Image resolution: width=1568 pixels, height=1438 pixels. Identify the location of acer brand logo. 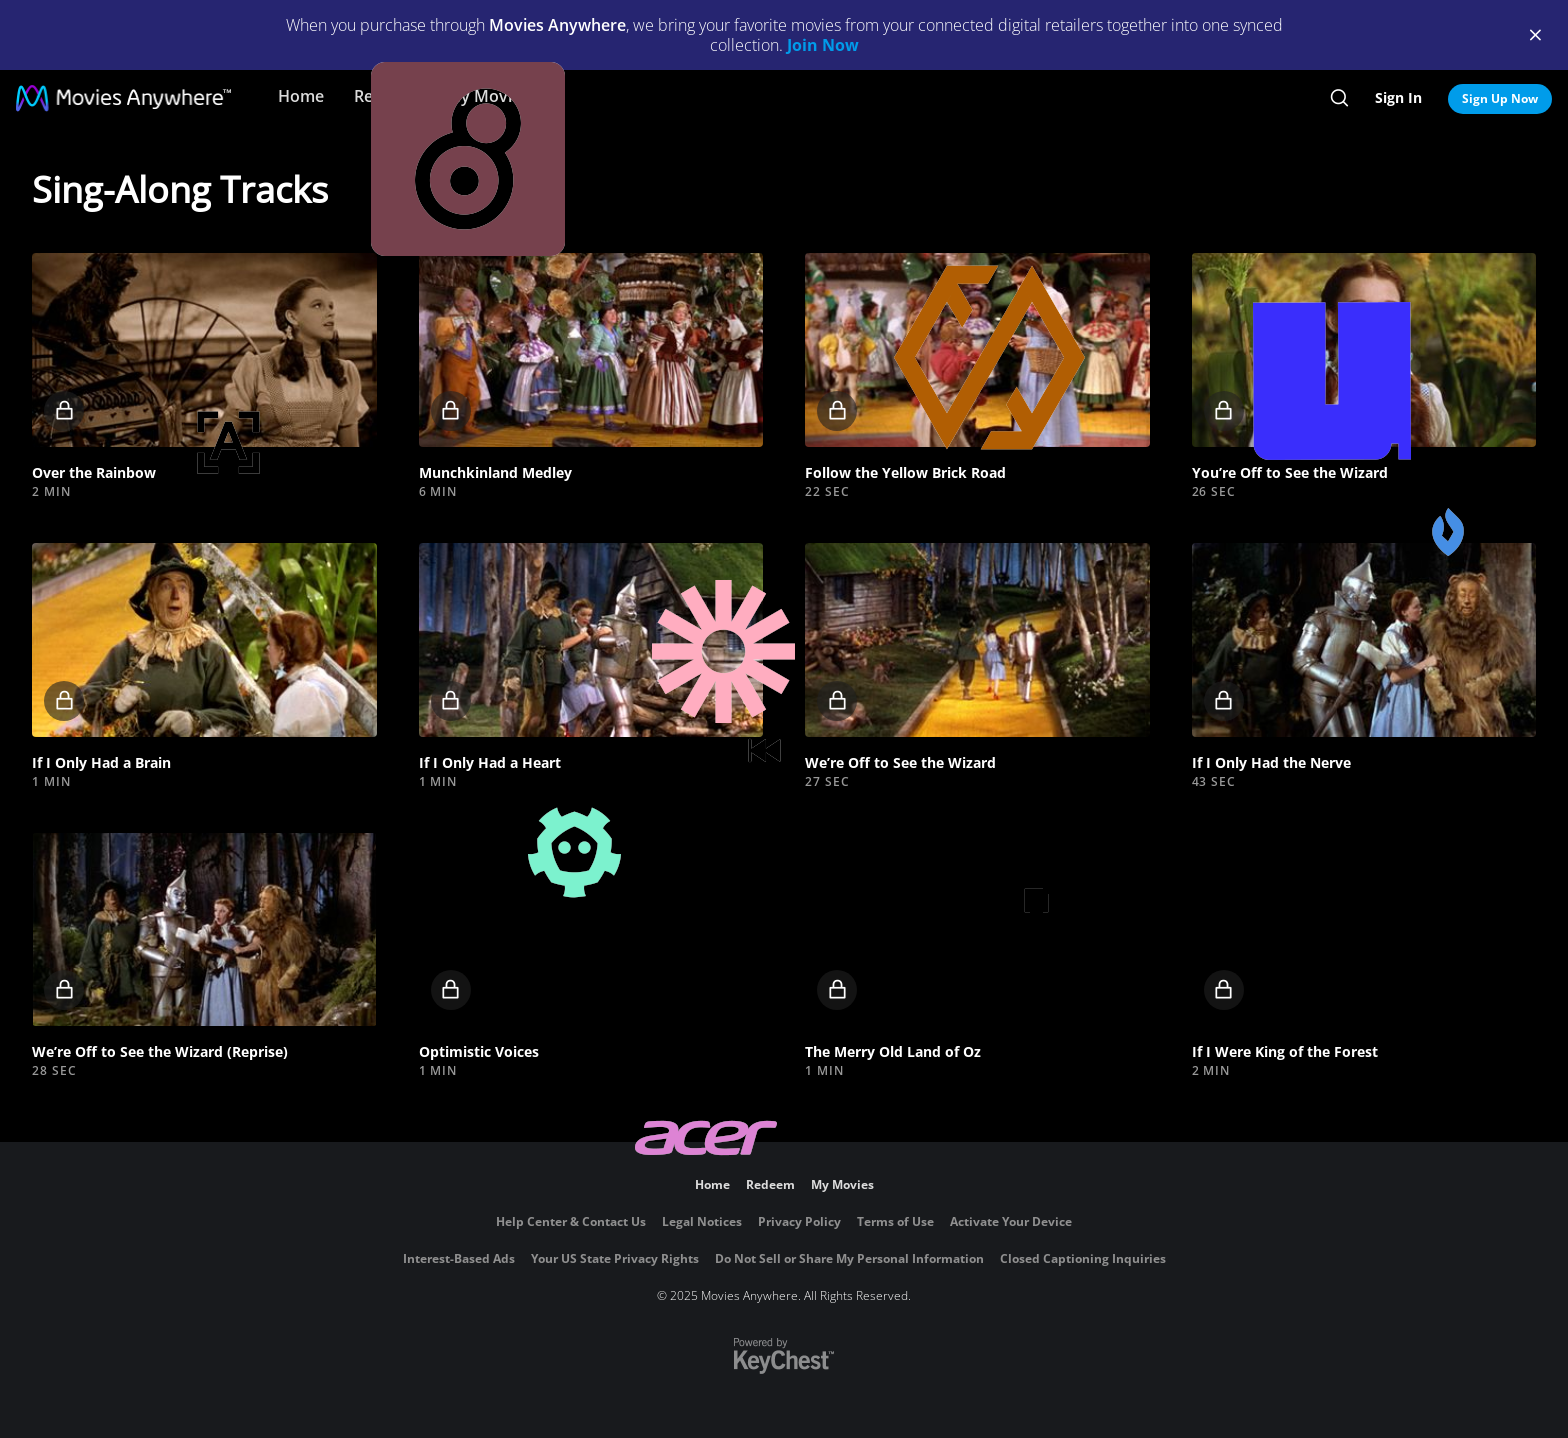
(706, 1138).